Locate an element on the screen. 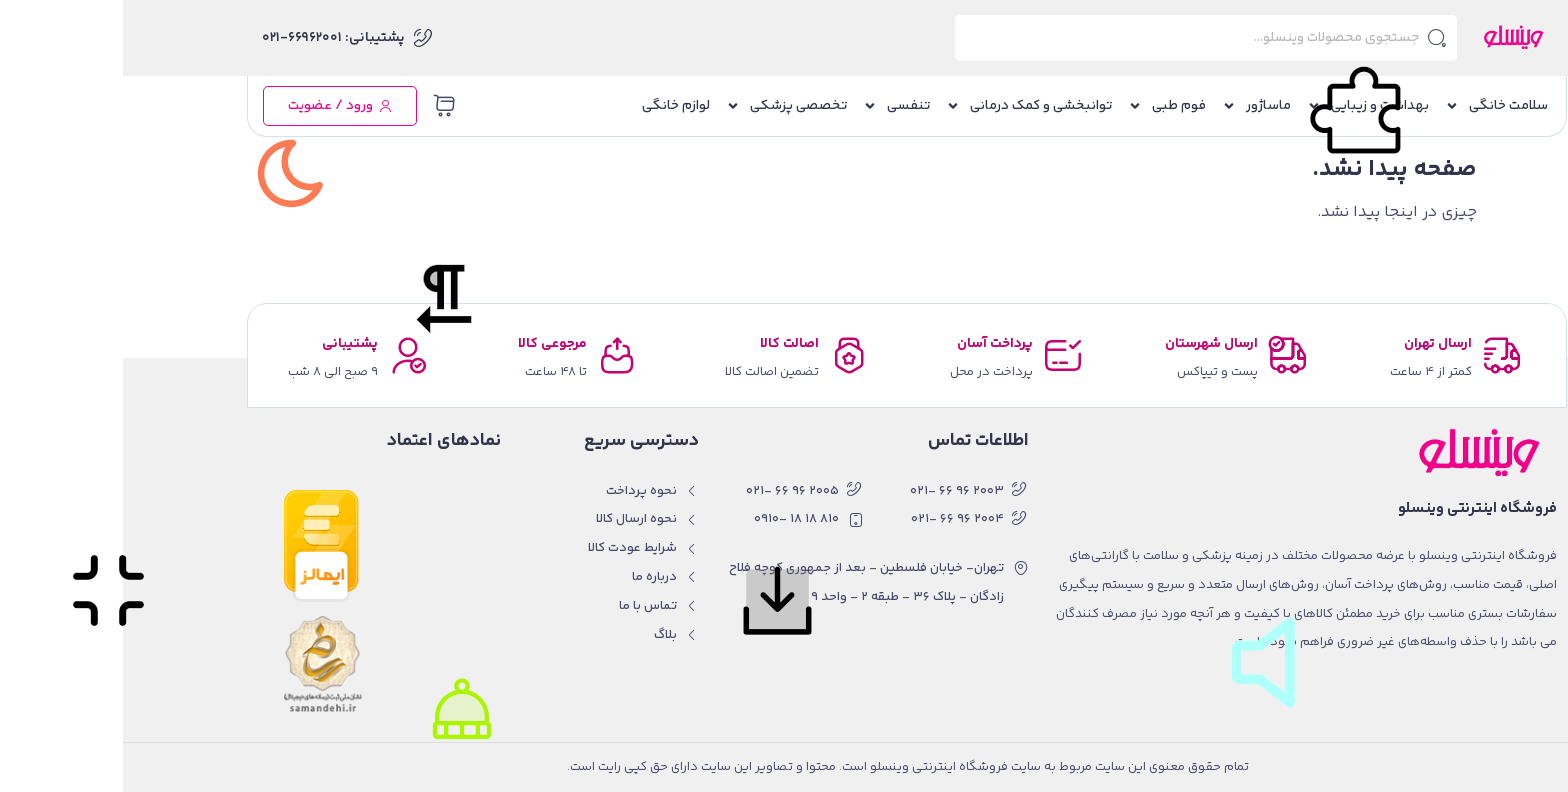 This screenshot has height=792, width=1568. select winter or cold weather accessories is located at coordinates (462, 712).